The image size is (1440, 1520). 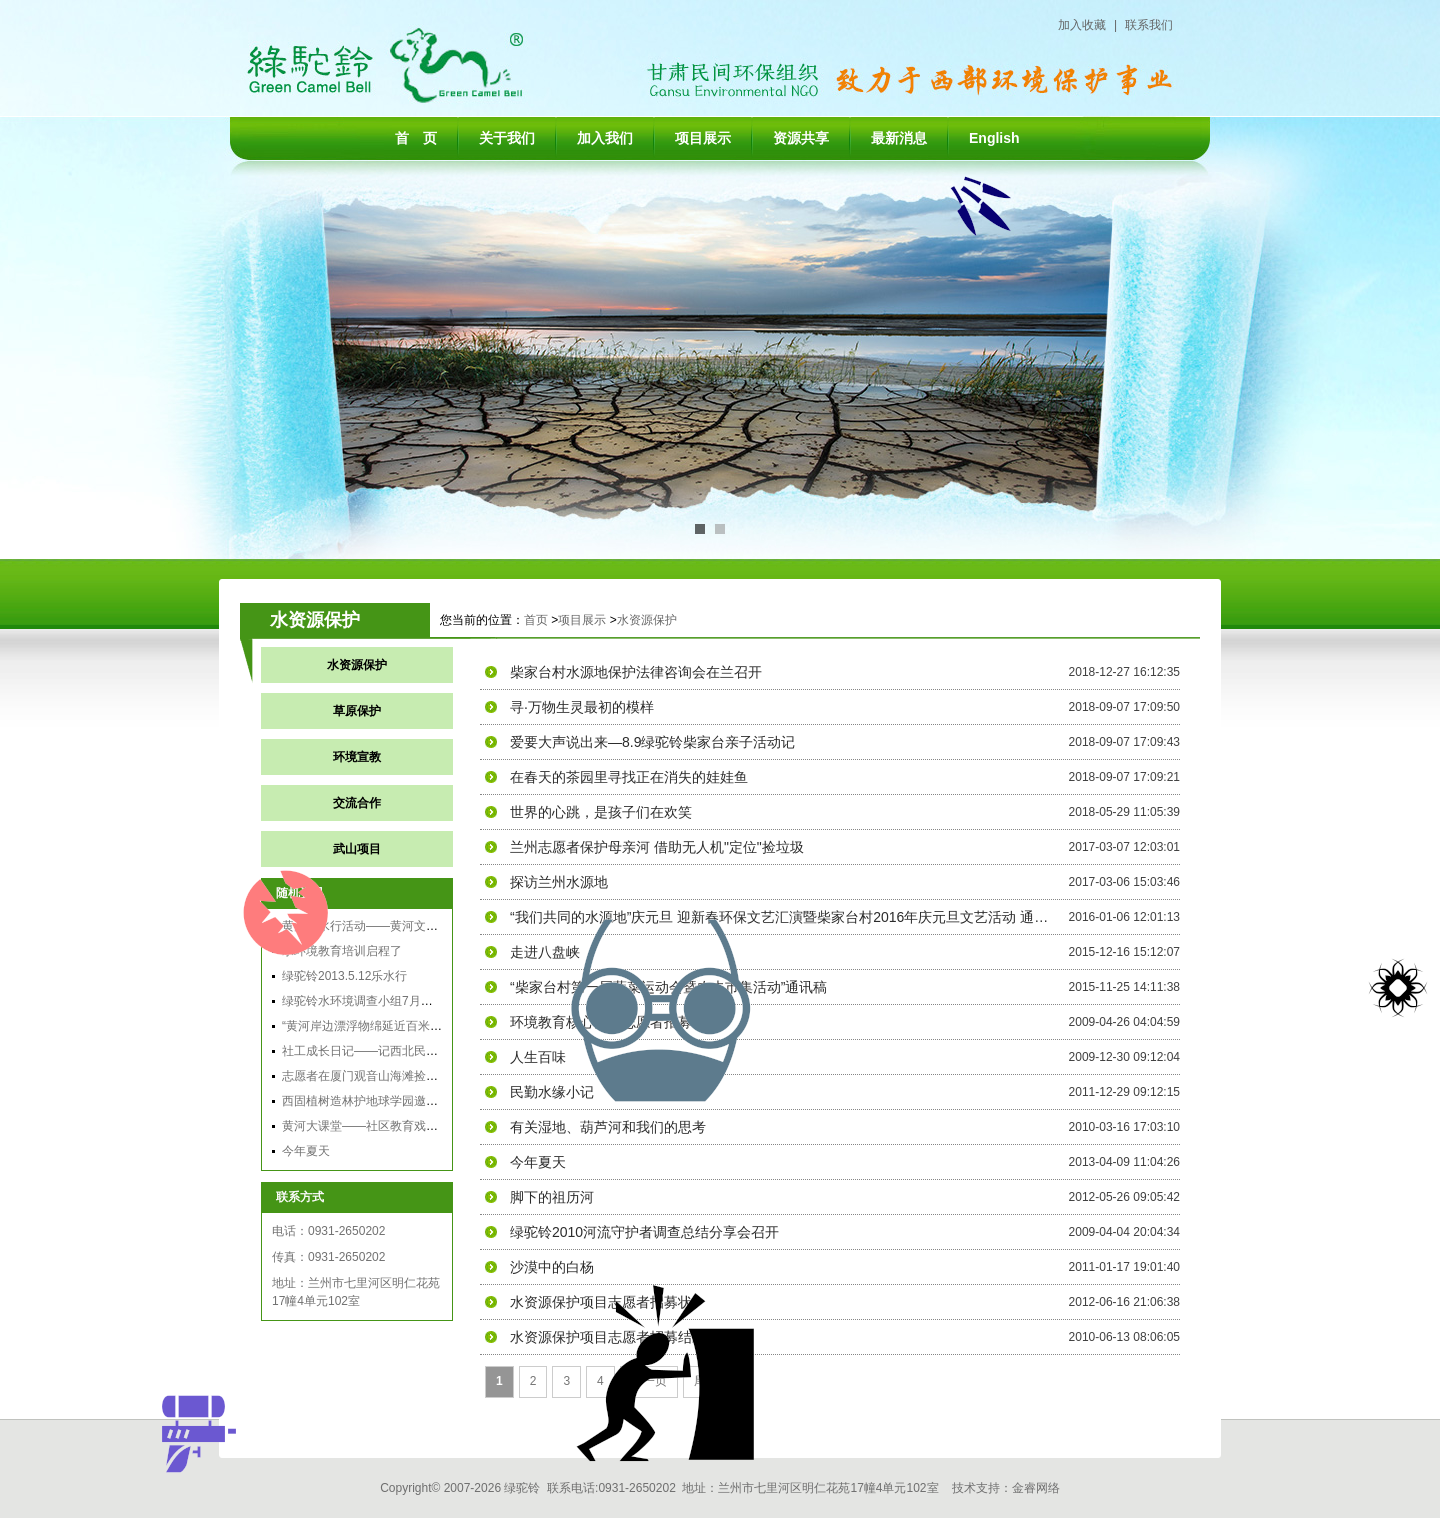 I want to click on push to activate or move an object, so click(x=665, y=1371).